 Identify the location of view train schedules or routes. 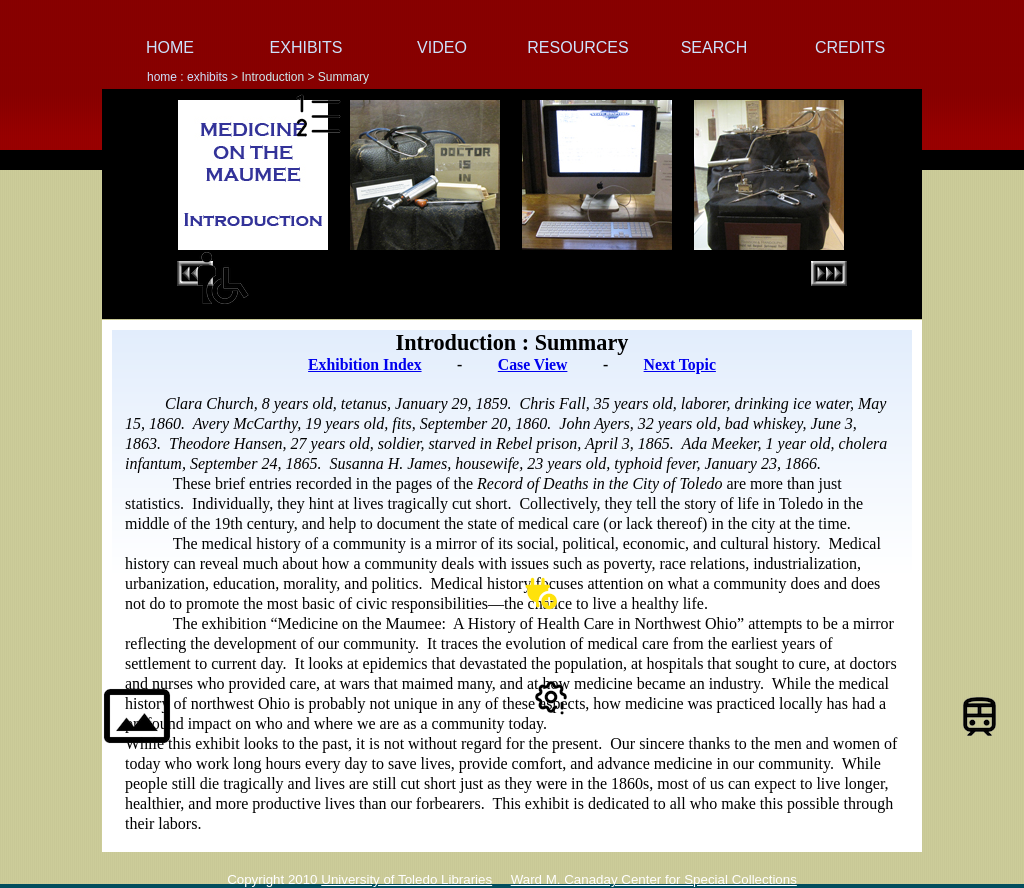
(979, 717).